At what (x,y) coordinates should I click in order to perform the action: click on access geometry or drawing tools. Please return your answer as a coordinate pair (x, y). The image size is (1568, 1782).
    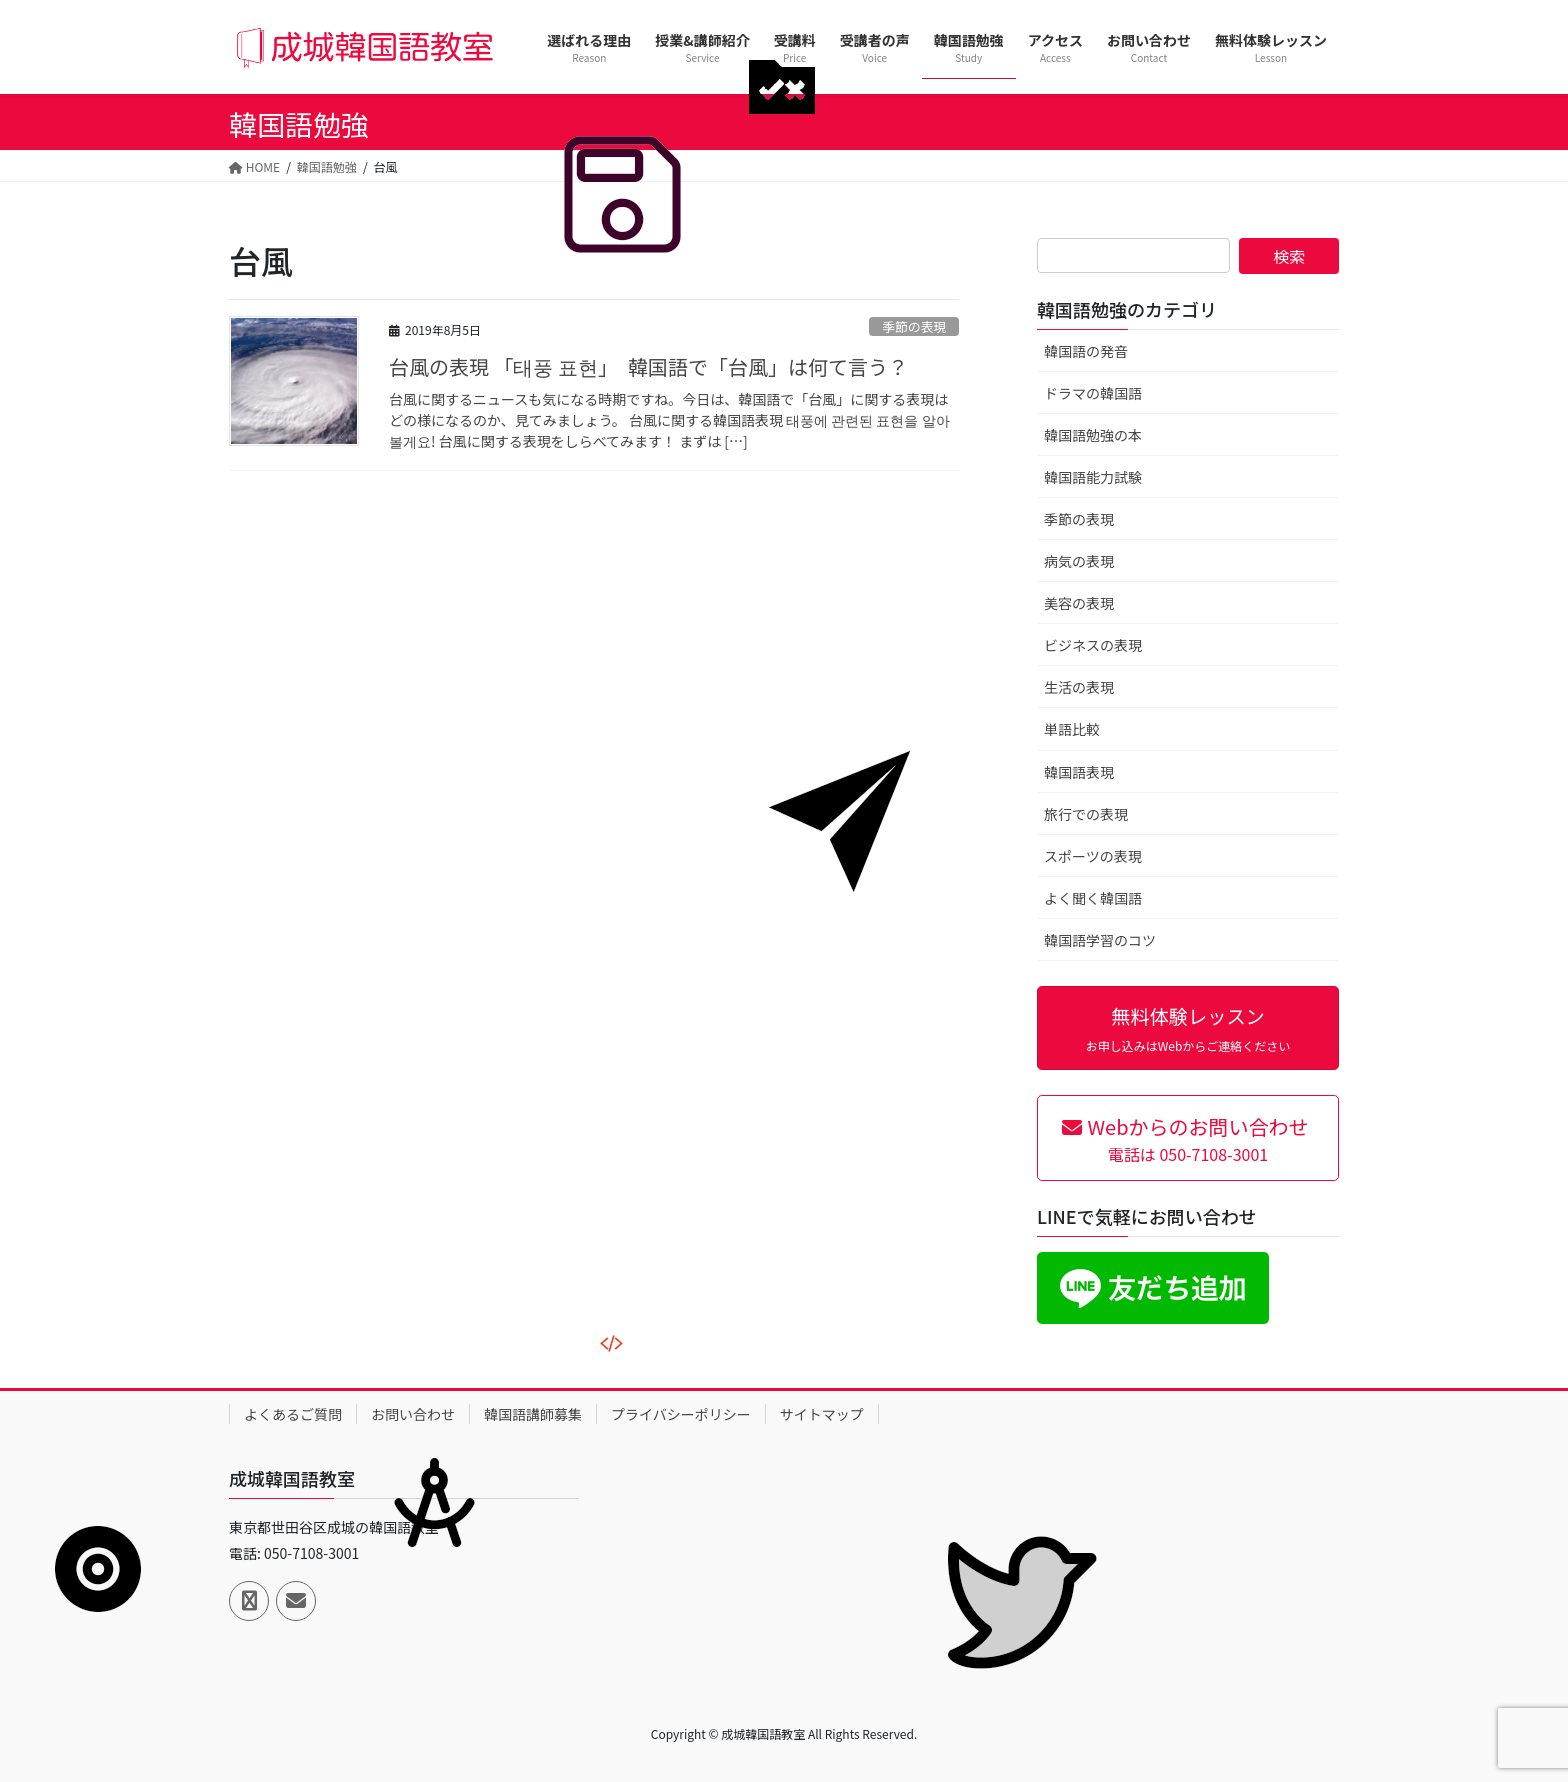
    Looking at the image, I should click on (434, 1502).